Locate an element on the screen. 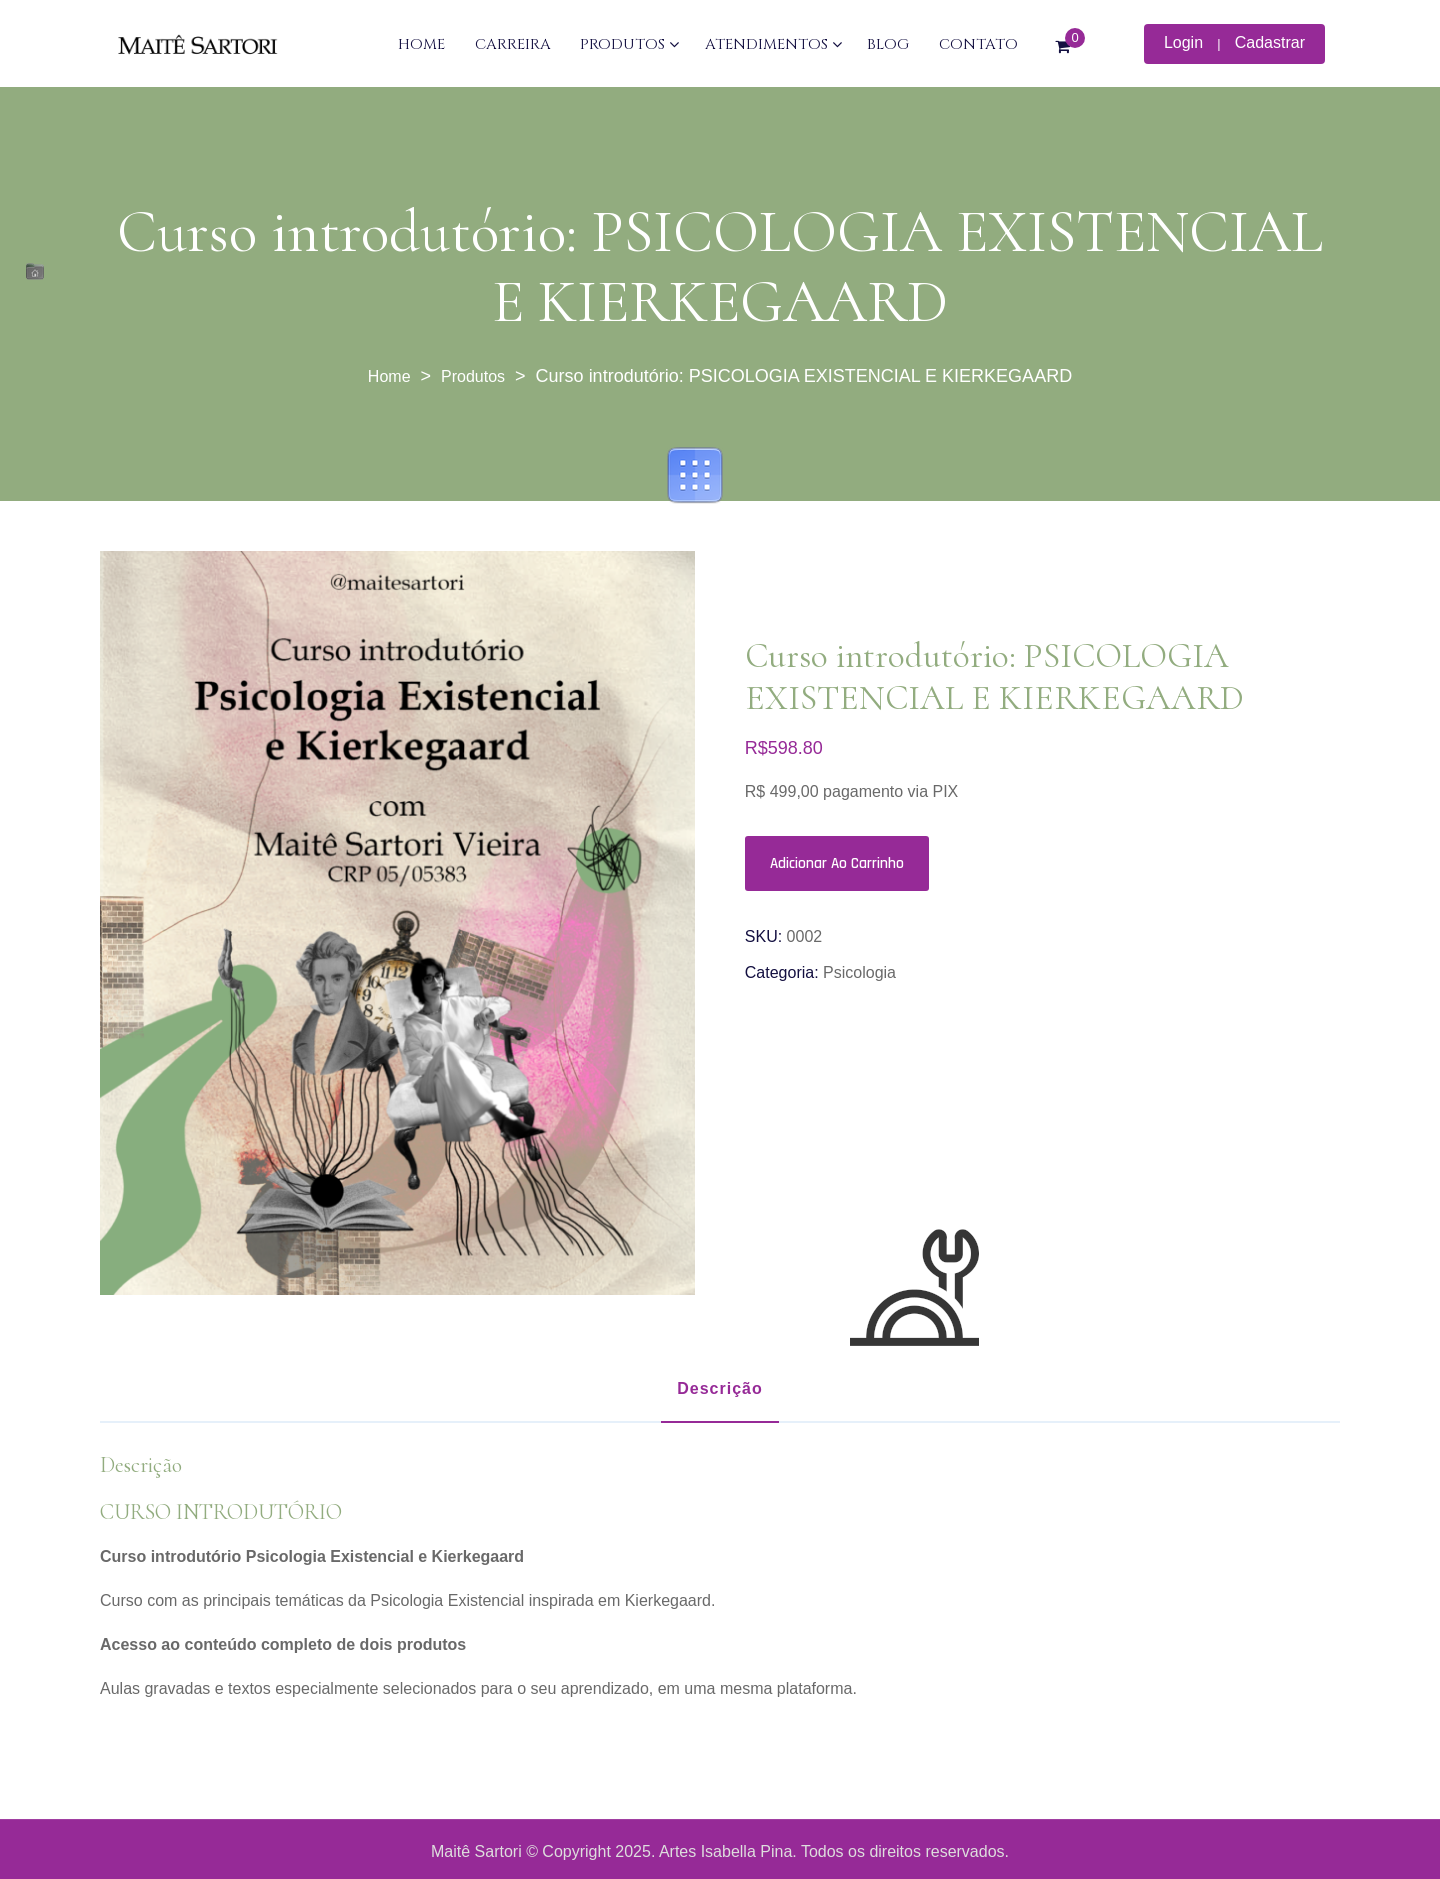 This screenshot has height=1879, width=1440. view other applications is located at coordinates (695, 475).